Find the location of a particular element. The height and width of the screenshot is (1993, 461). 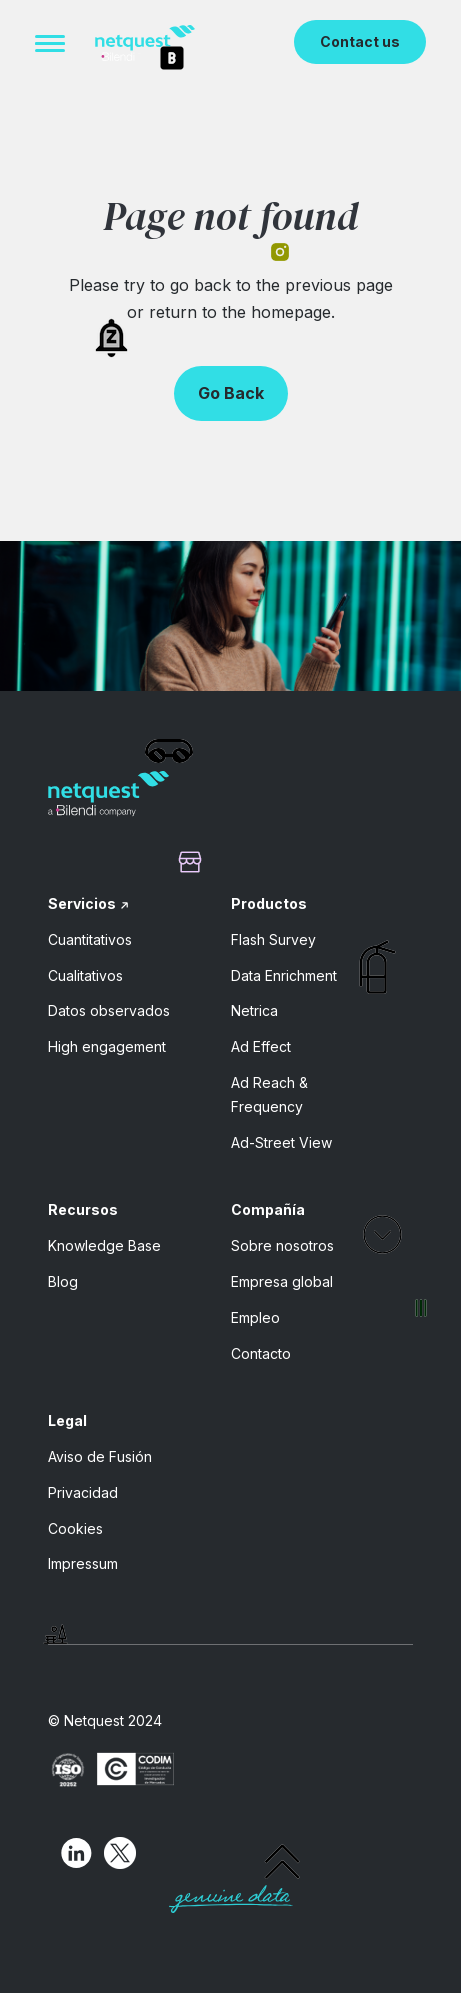

view nearby parks or green spaces is located at coordinates (55, 1635).